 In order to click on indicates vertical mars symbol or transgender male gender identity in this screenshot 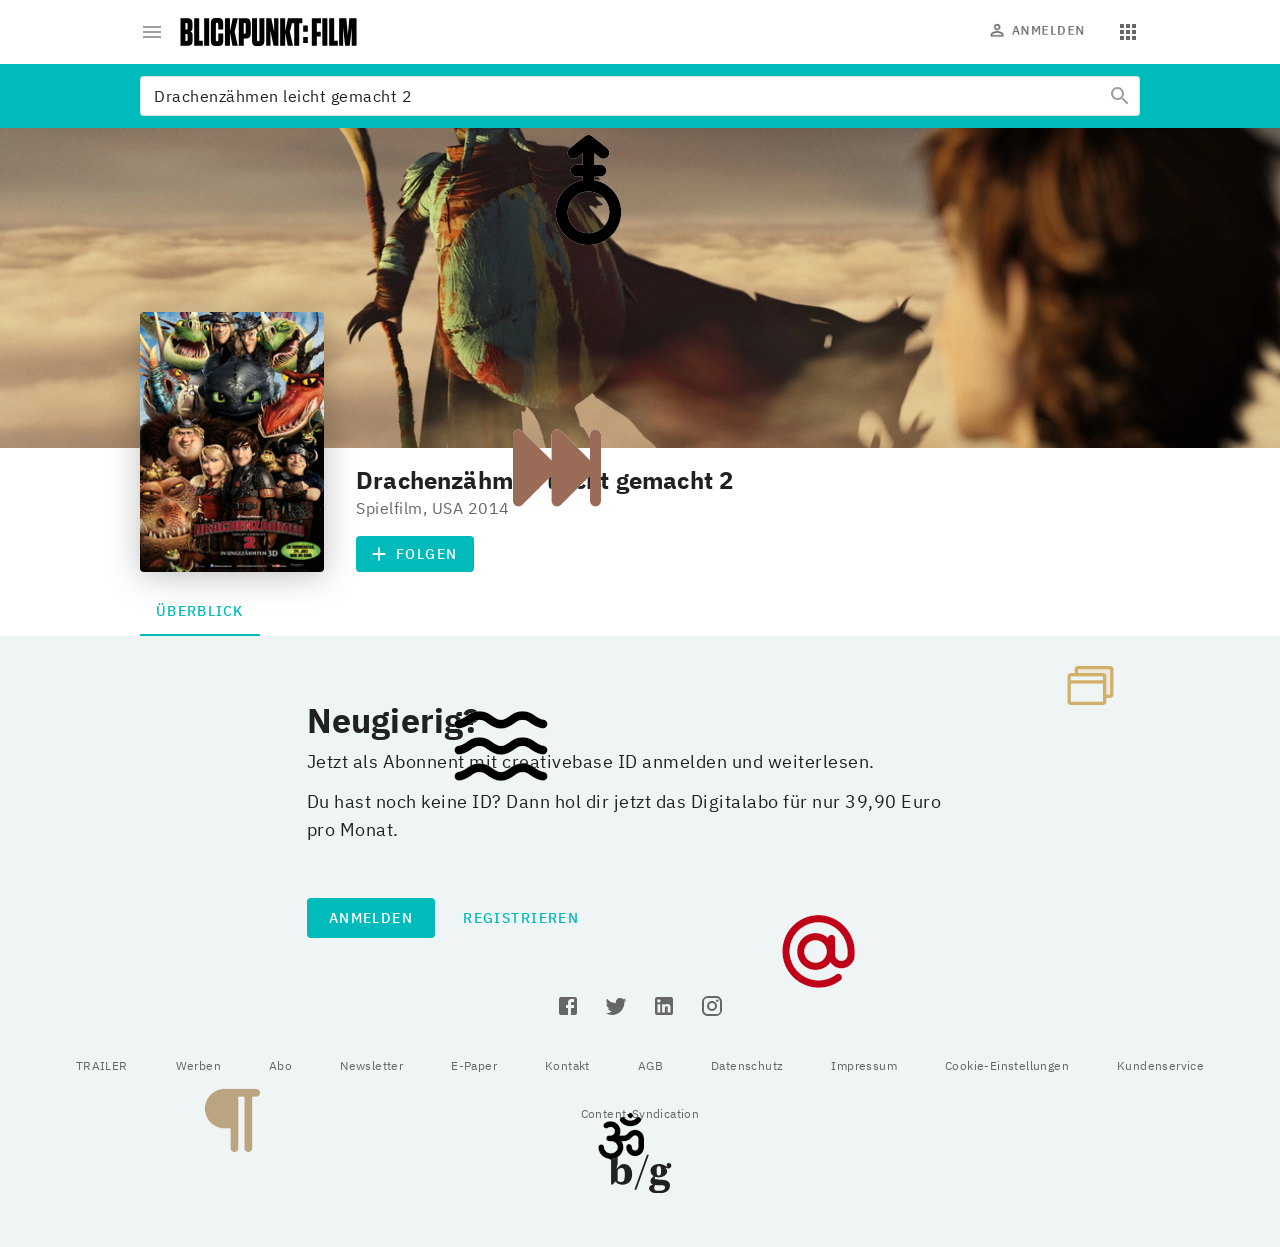, I will do `click(588, 191)`.